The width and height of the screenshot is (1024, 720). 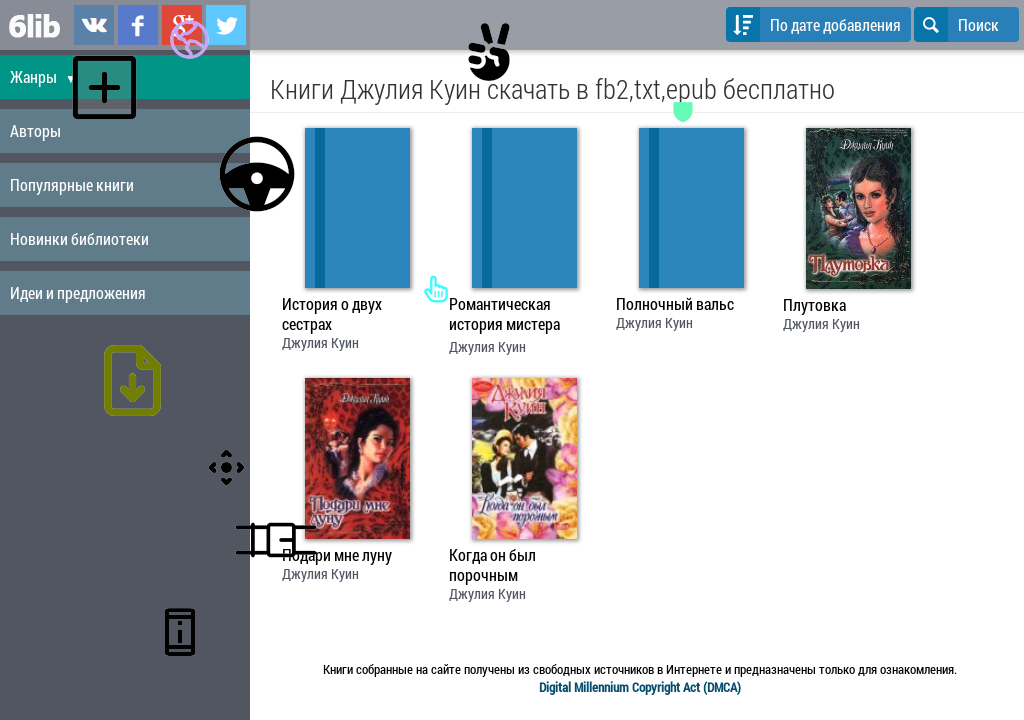 I want to click on switch to western hemisphere region, so click(x=189, y=39).